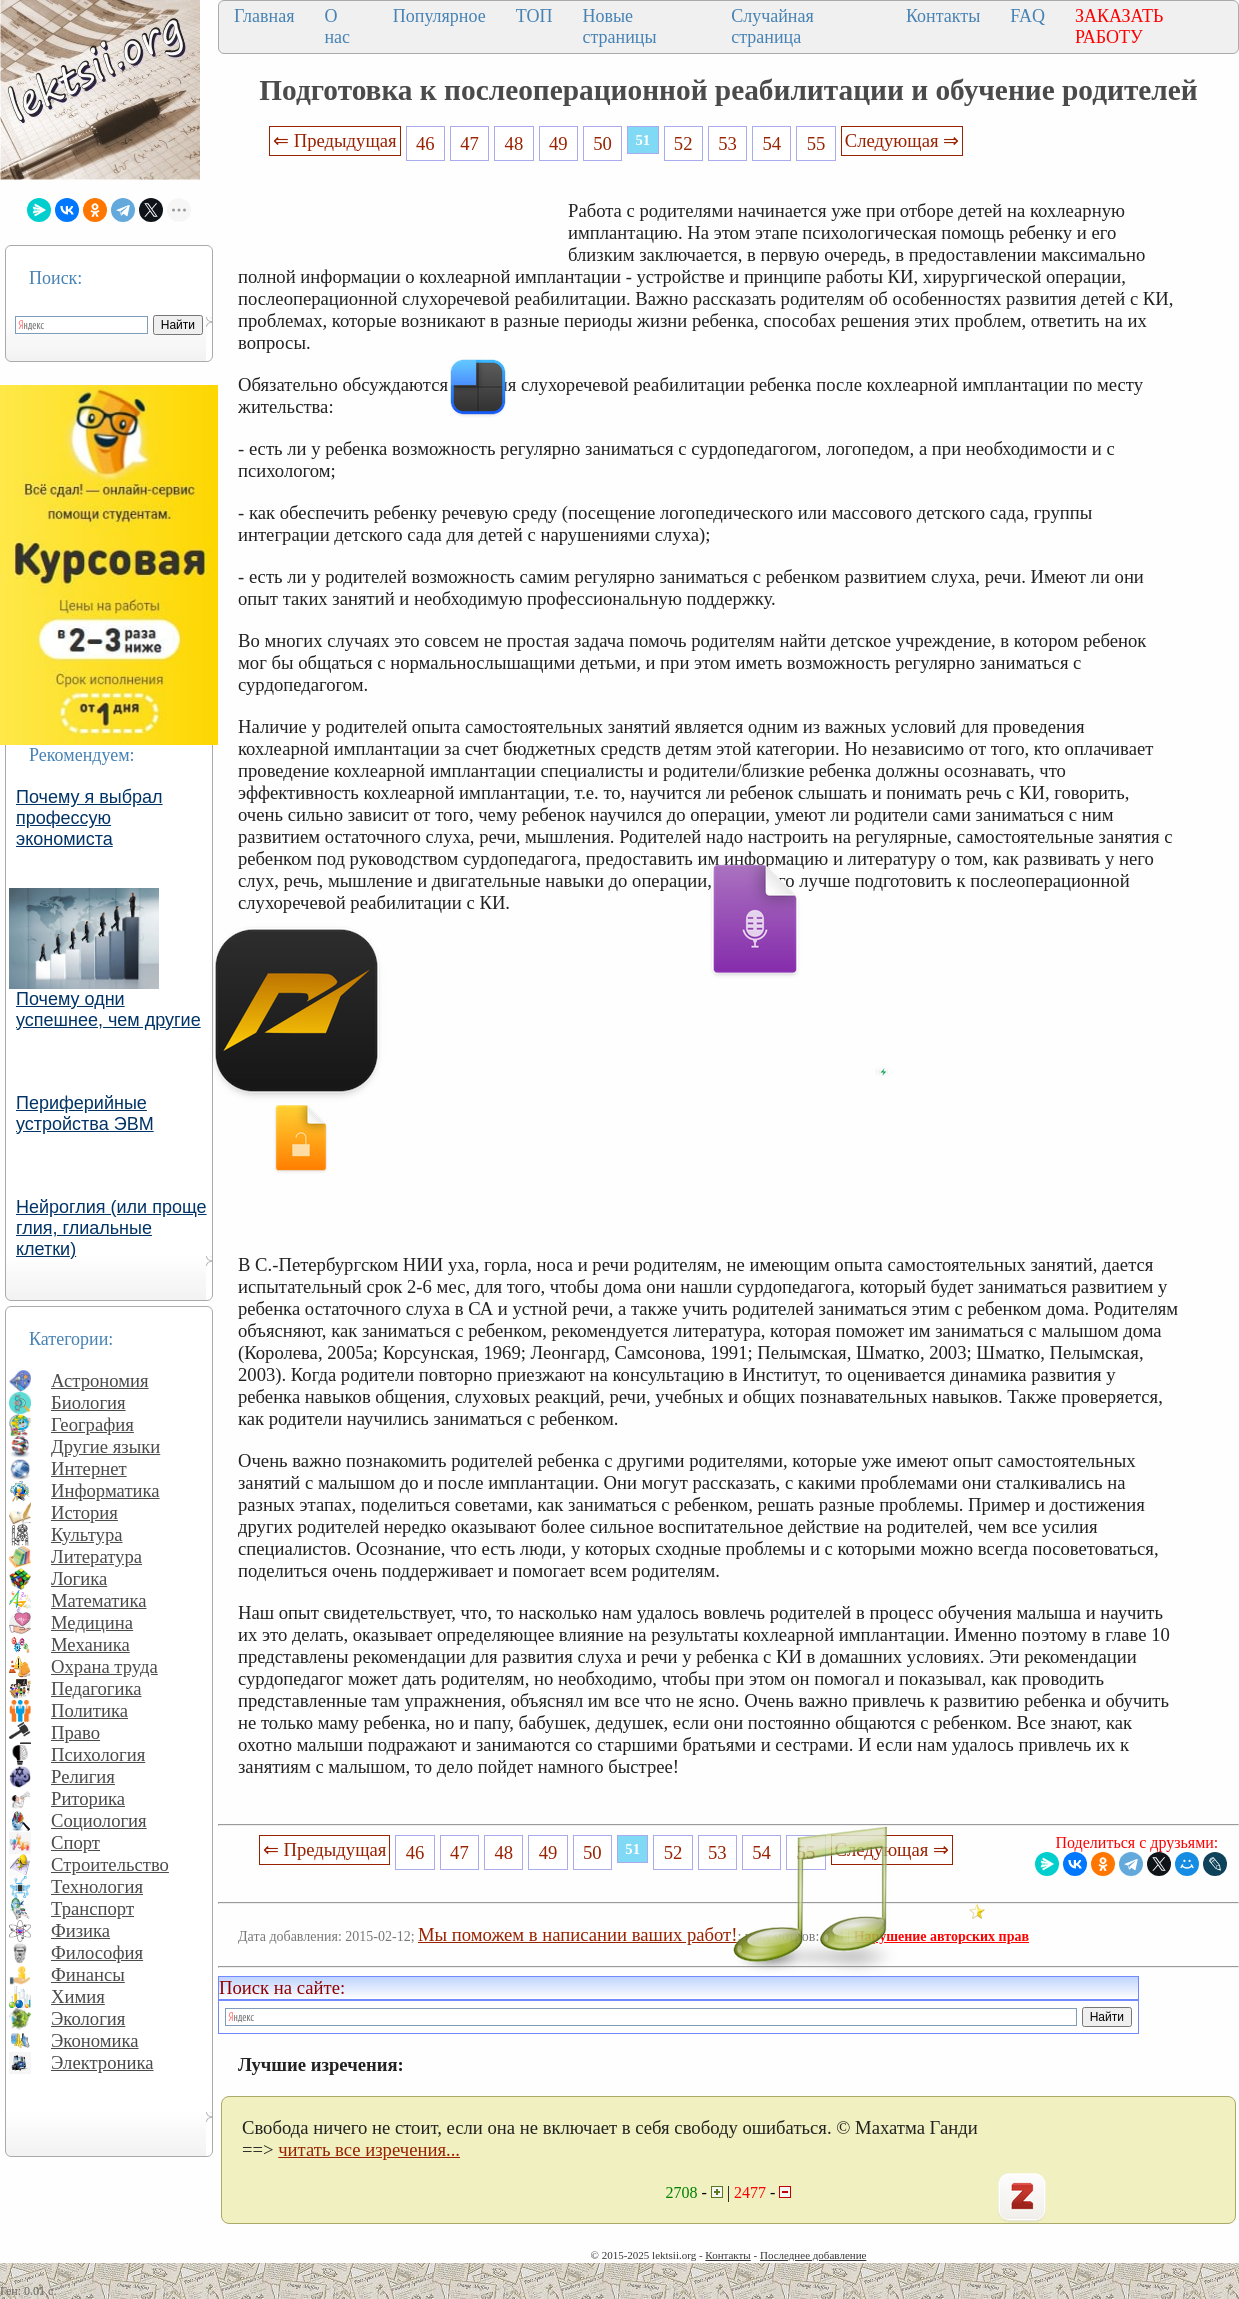  I want to click on indicates an audio file type, so click(810, 1896).